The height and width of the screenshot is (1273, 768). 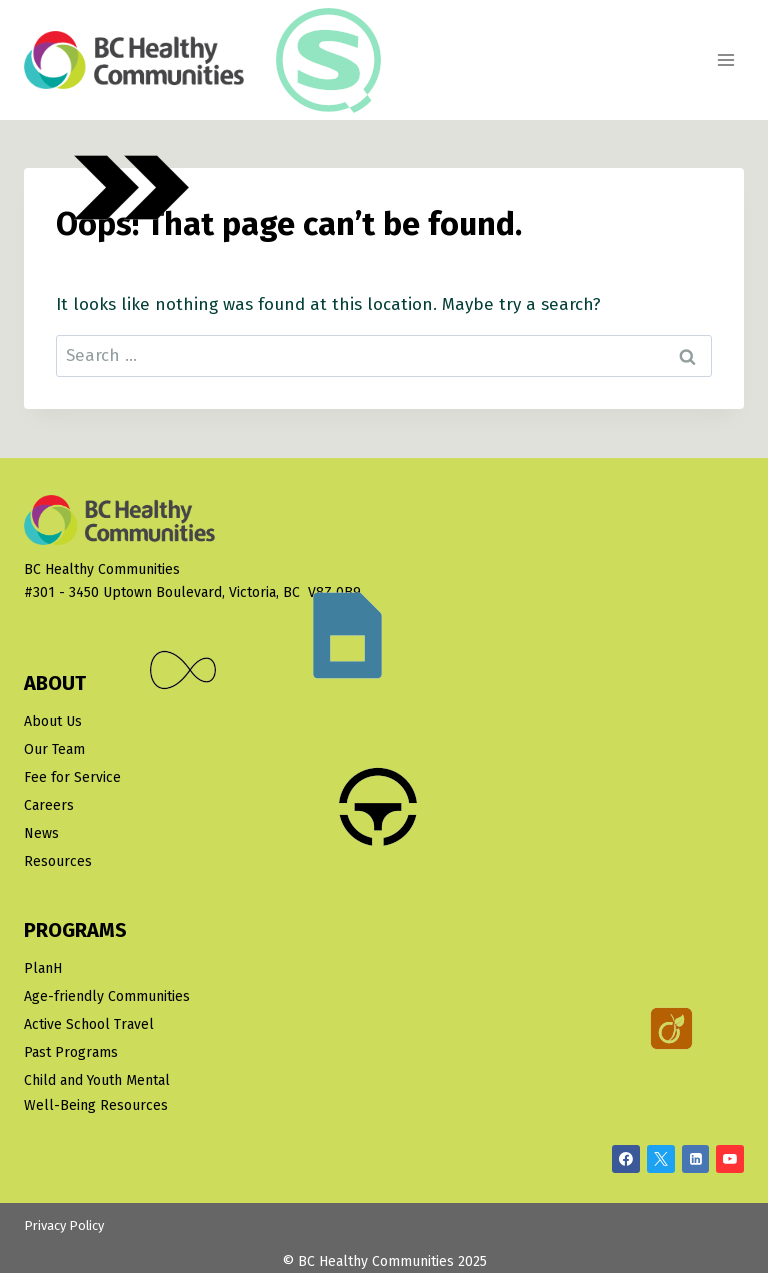 I want to click on inertia.js framework logo, so click(x=131, y=187).